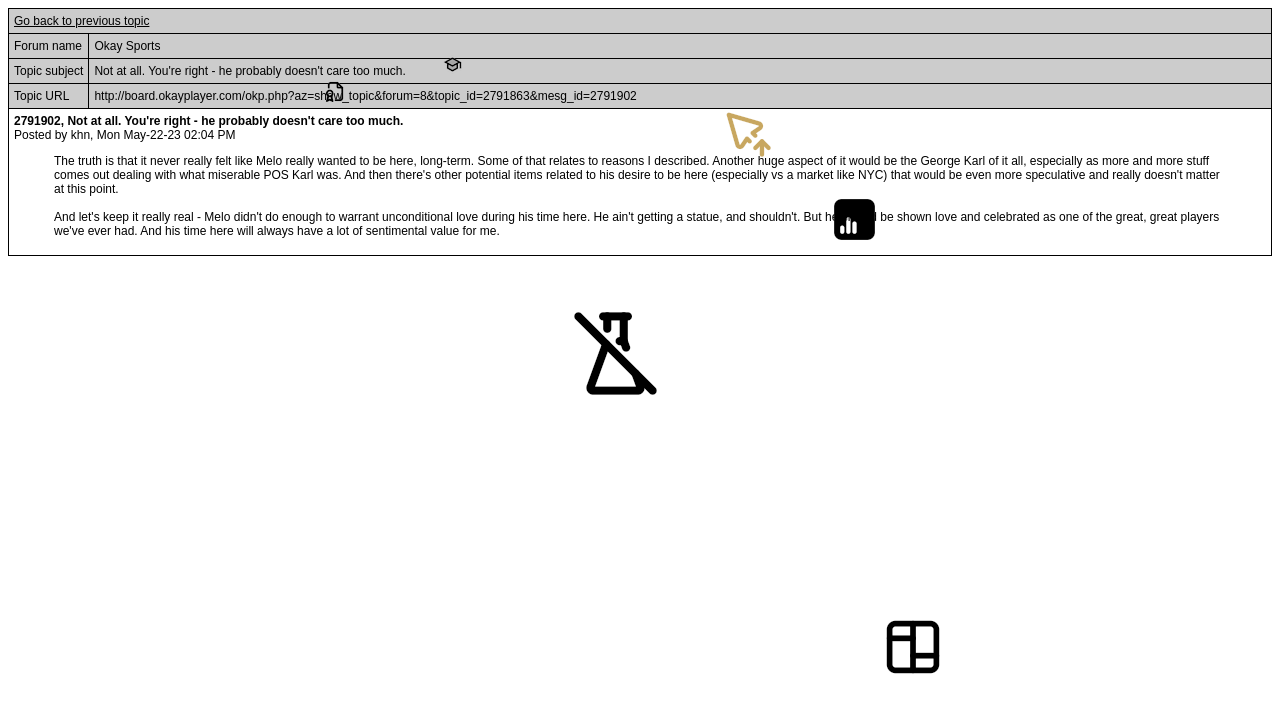  Describe the element at coordinates (854, 219) in the screenshot. I see `align content to bottom-left corner` at that location.